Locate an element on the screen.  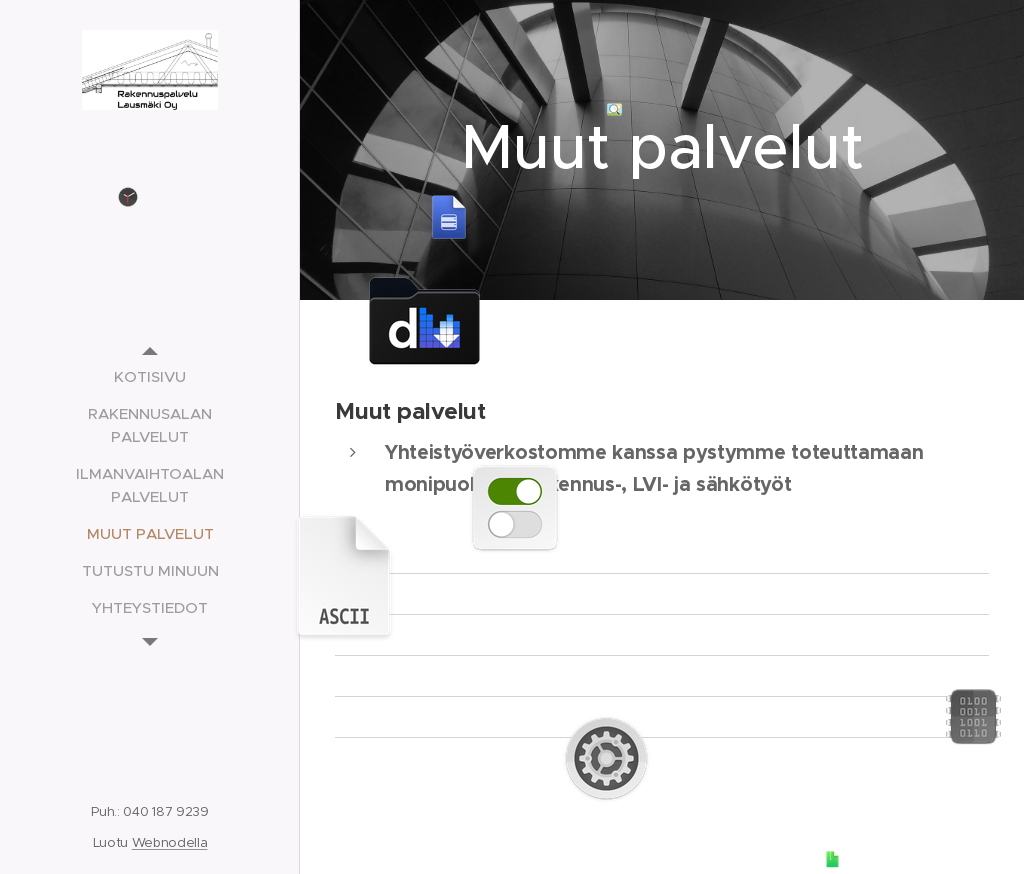
open image viewer application is located at coordinates (614, 109).